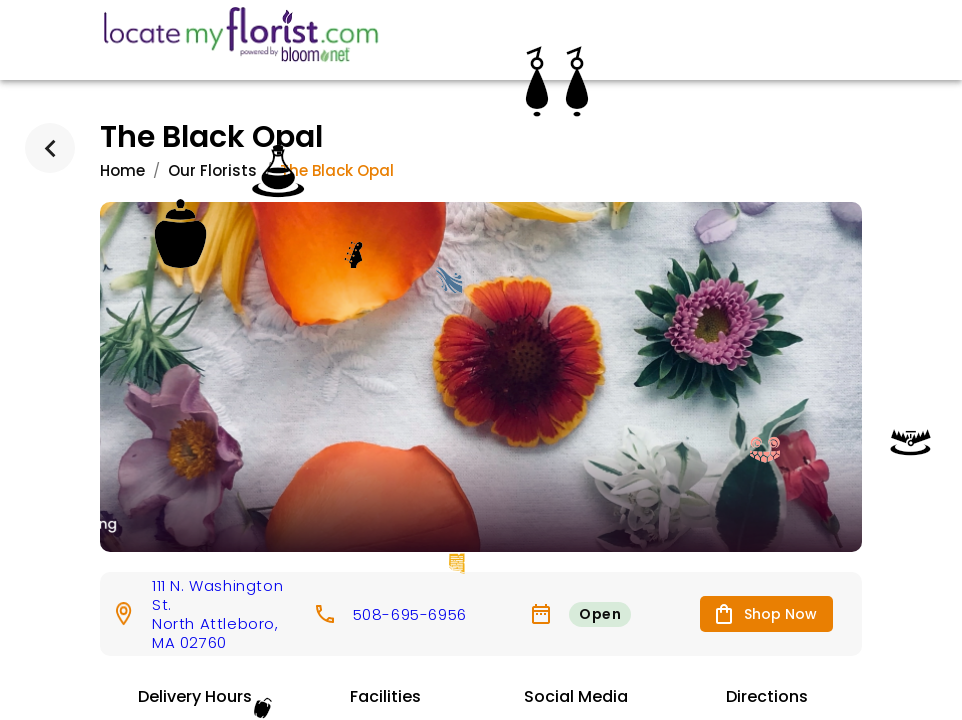 Image resolution: width=962 pixels, height=720 pixels. What do you see at coordinates (910, 437) in the screenshot?
I see `trap or hazard indicator in a game interface` at bounding box center [910, 437].